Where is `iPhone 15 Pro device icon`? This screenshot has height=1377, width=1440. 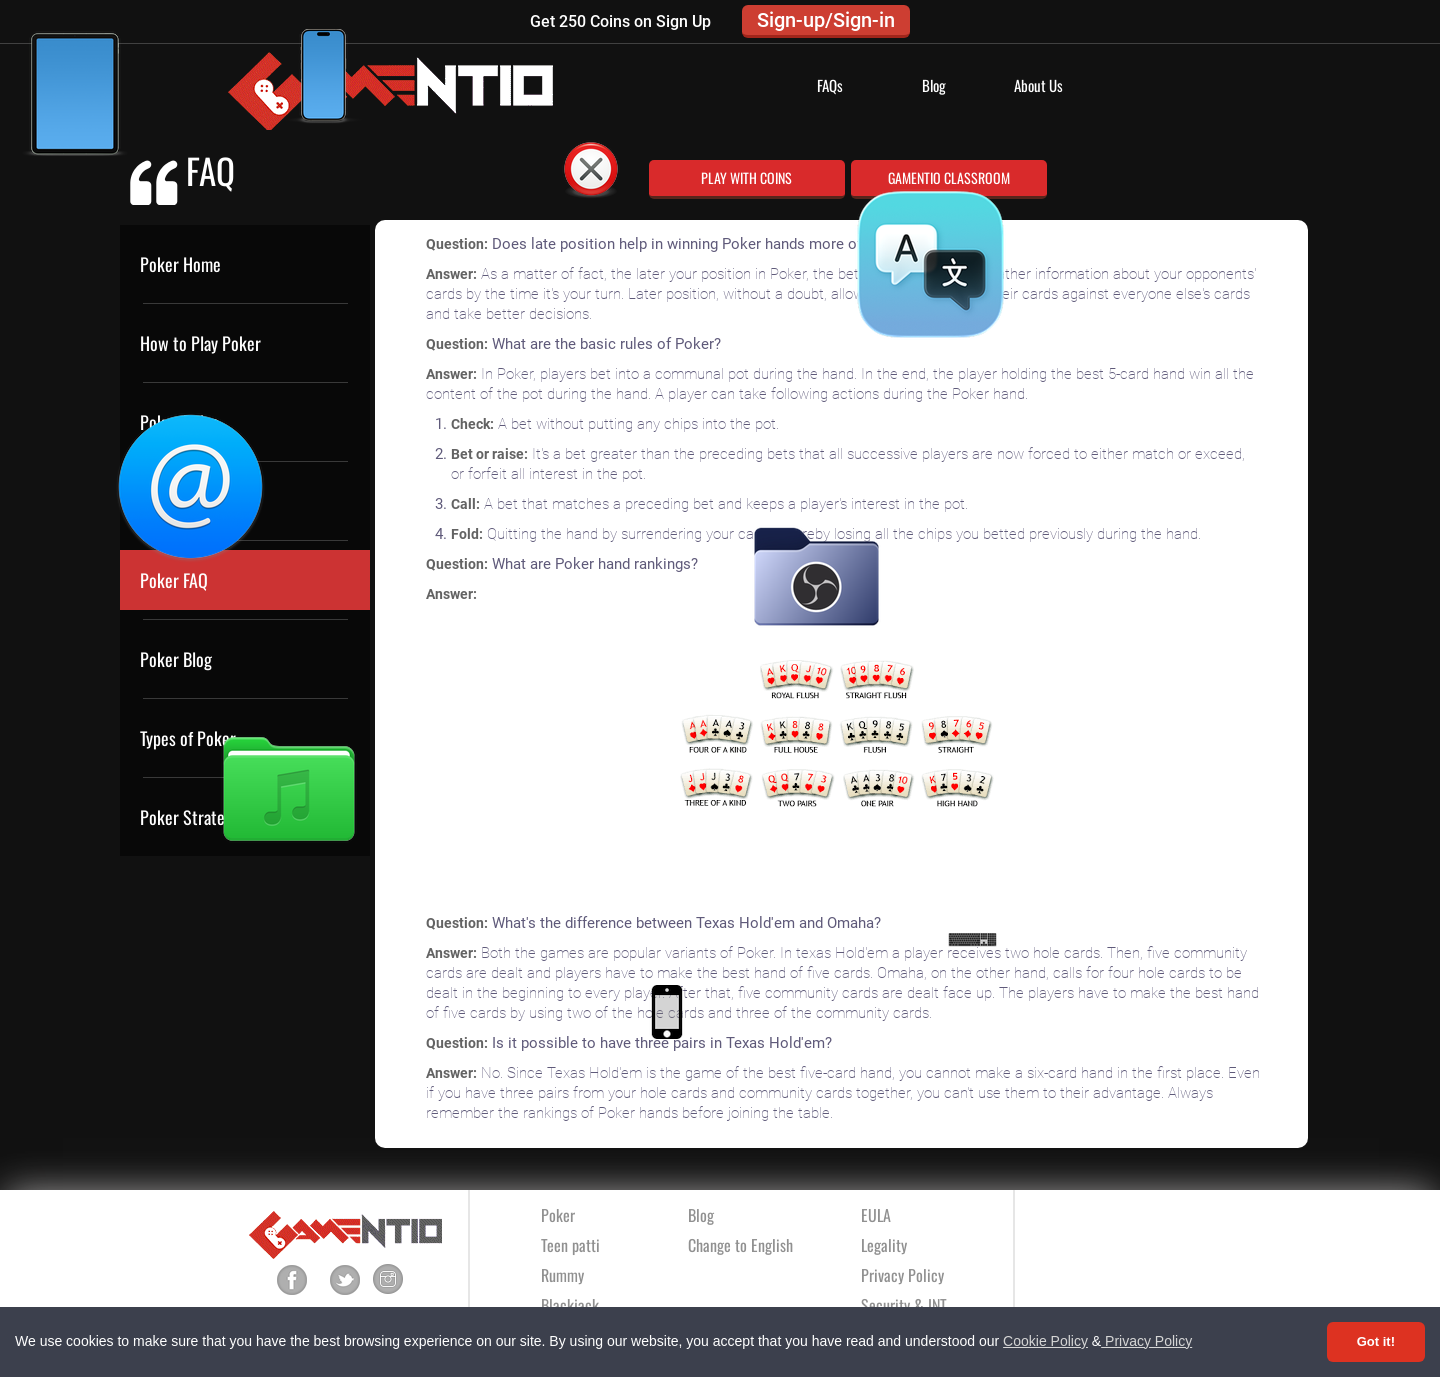 iPhone 15 Pro device icon is located at coordinates (323, 76).